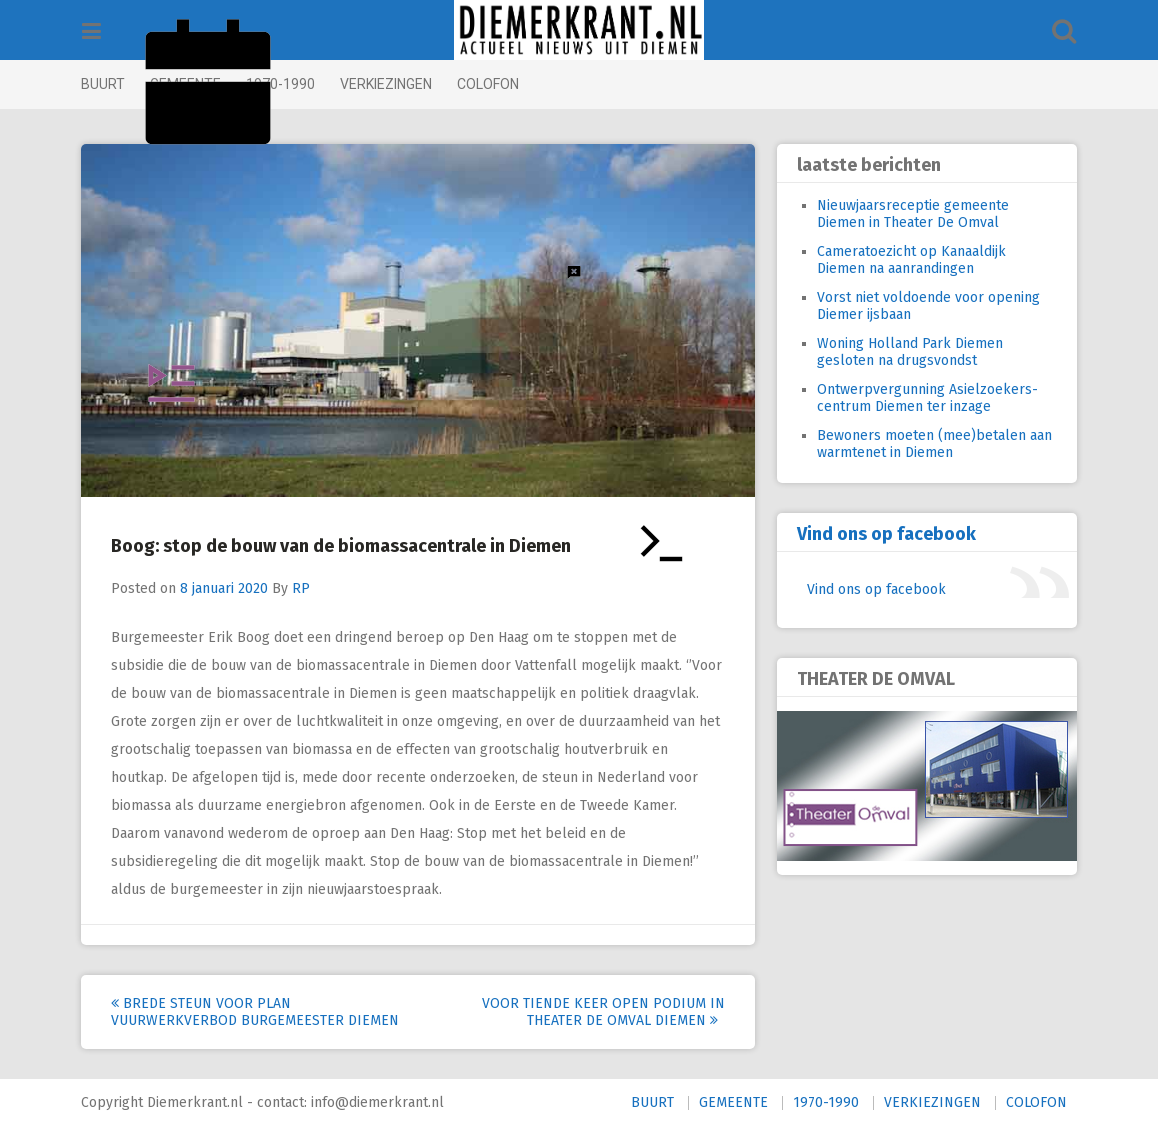  Describe the element at coordinates (208, 88) in the screenshot. I see `open calendar` at that location.